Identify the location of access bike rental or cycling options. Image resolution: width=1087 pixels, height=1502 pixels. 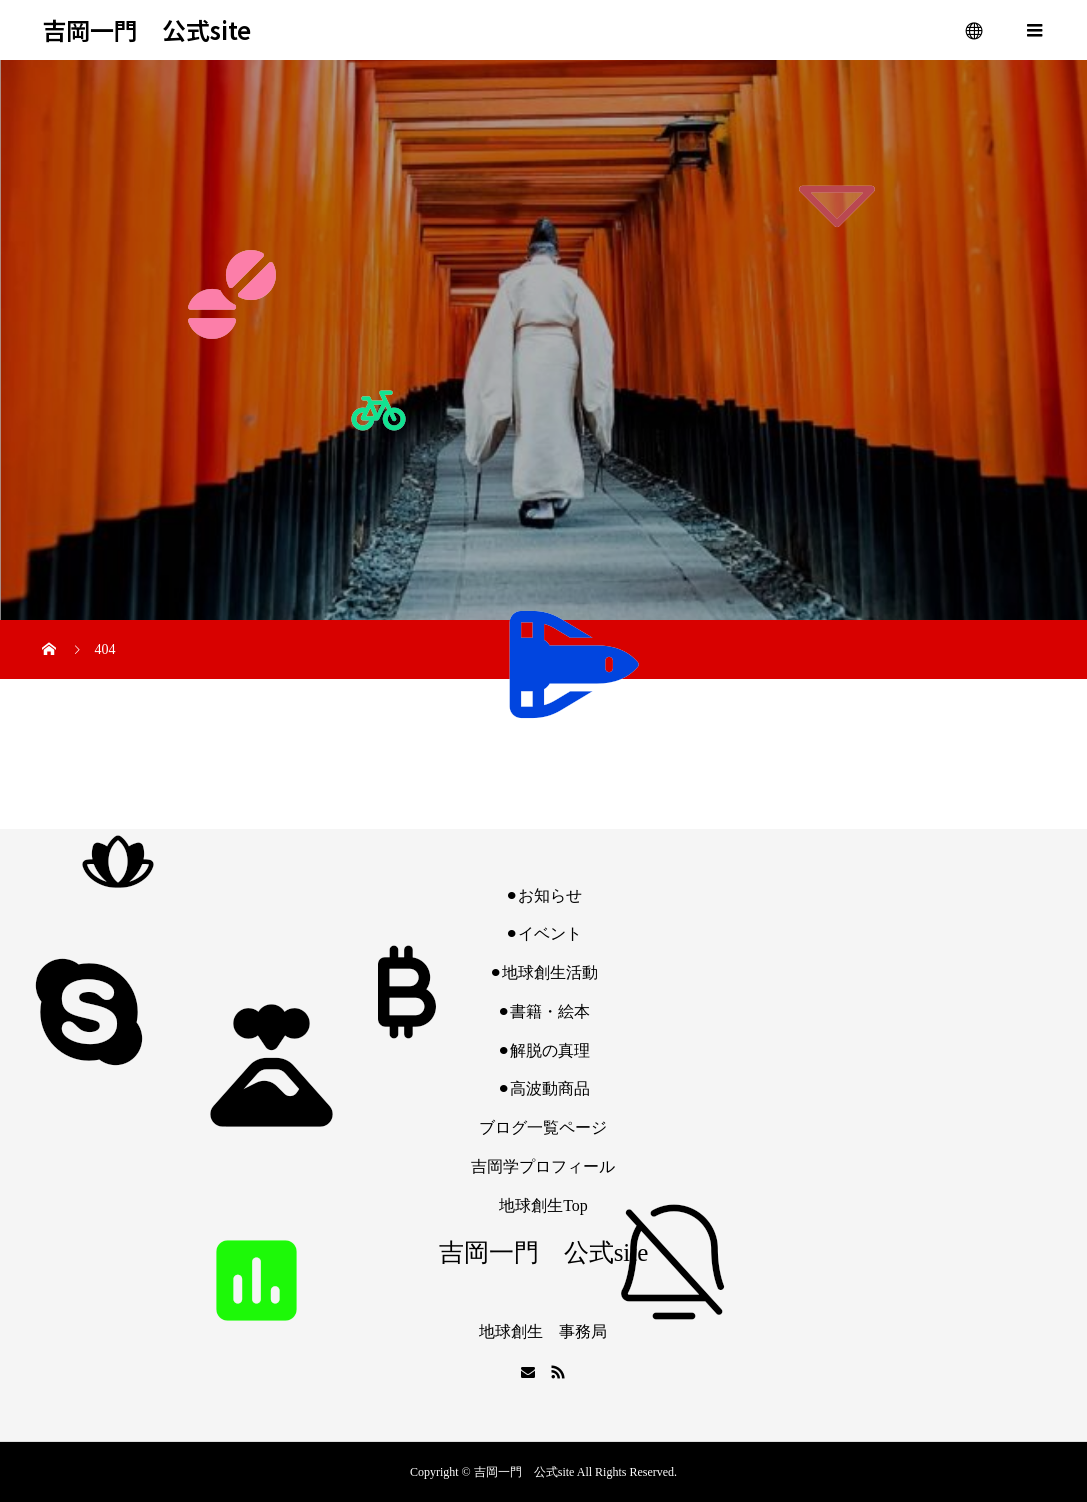
(378, 410).